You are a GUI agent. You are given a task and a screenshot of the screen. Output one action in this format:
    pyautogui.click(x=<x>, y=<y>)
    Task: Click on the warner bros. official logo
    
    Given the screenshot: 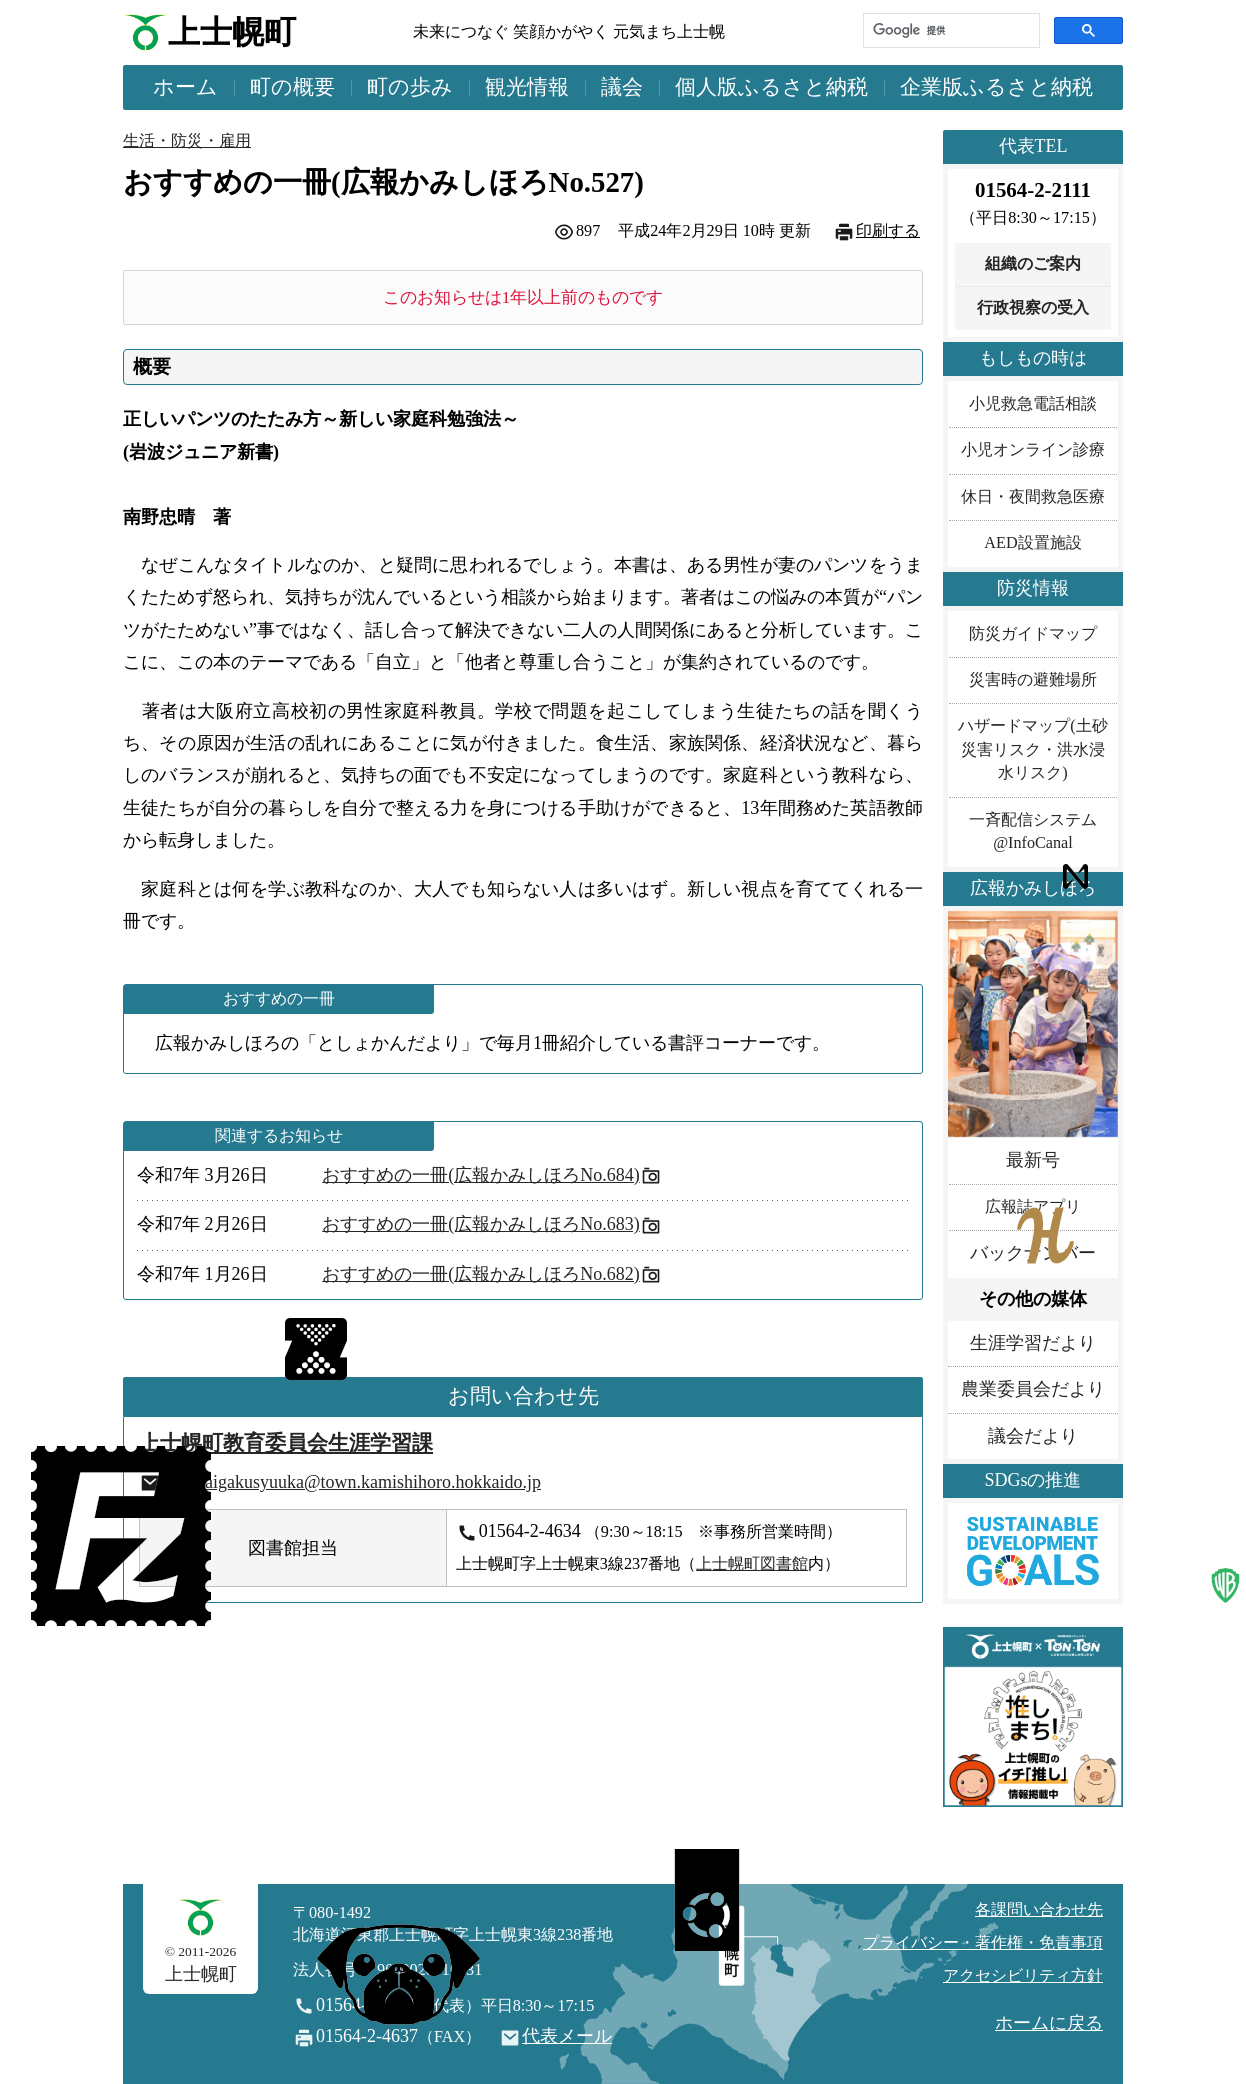 What is the action you would take?
    pyautogui.click(x=1225, y=1585)
    